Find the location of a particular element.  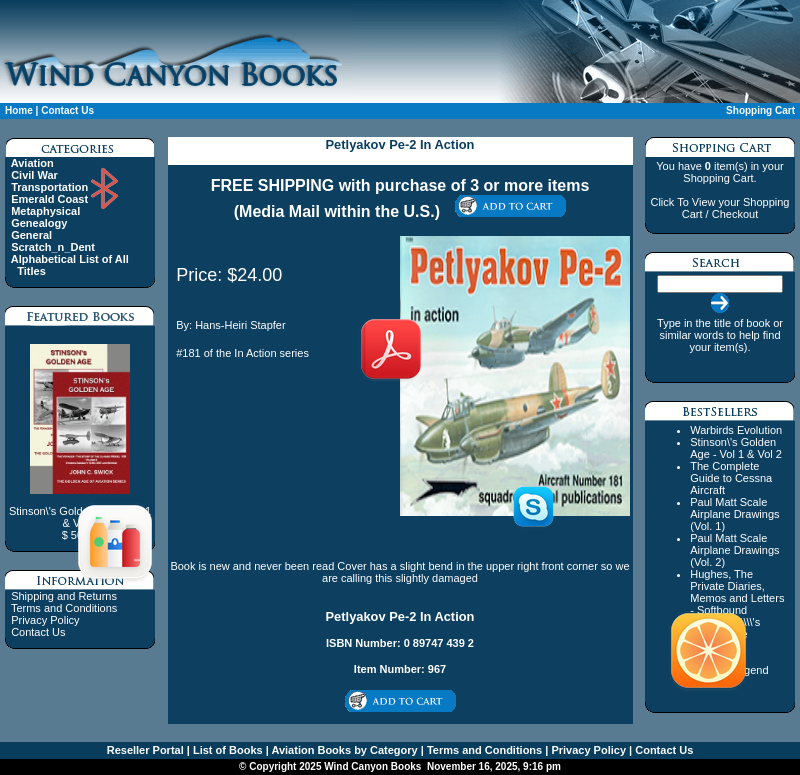

open Bottles app to run Windows software is located at coordinates (115, 542).